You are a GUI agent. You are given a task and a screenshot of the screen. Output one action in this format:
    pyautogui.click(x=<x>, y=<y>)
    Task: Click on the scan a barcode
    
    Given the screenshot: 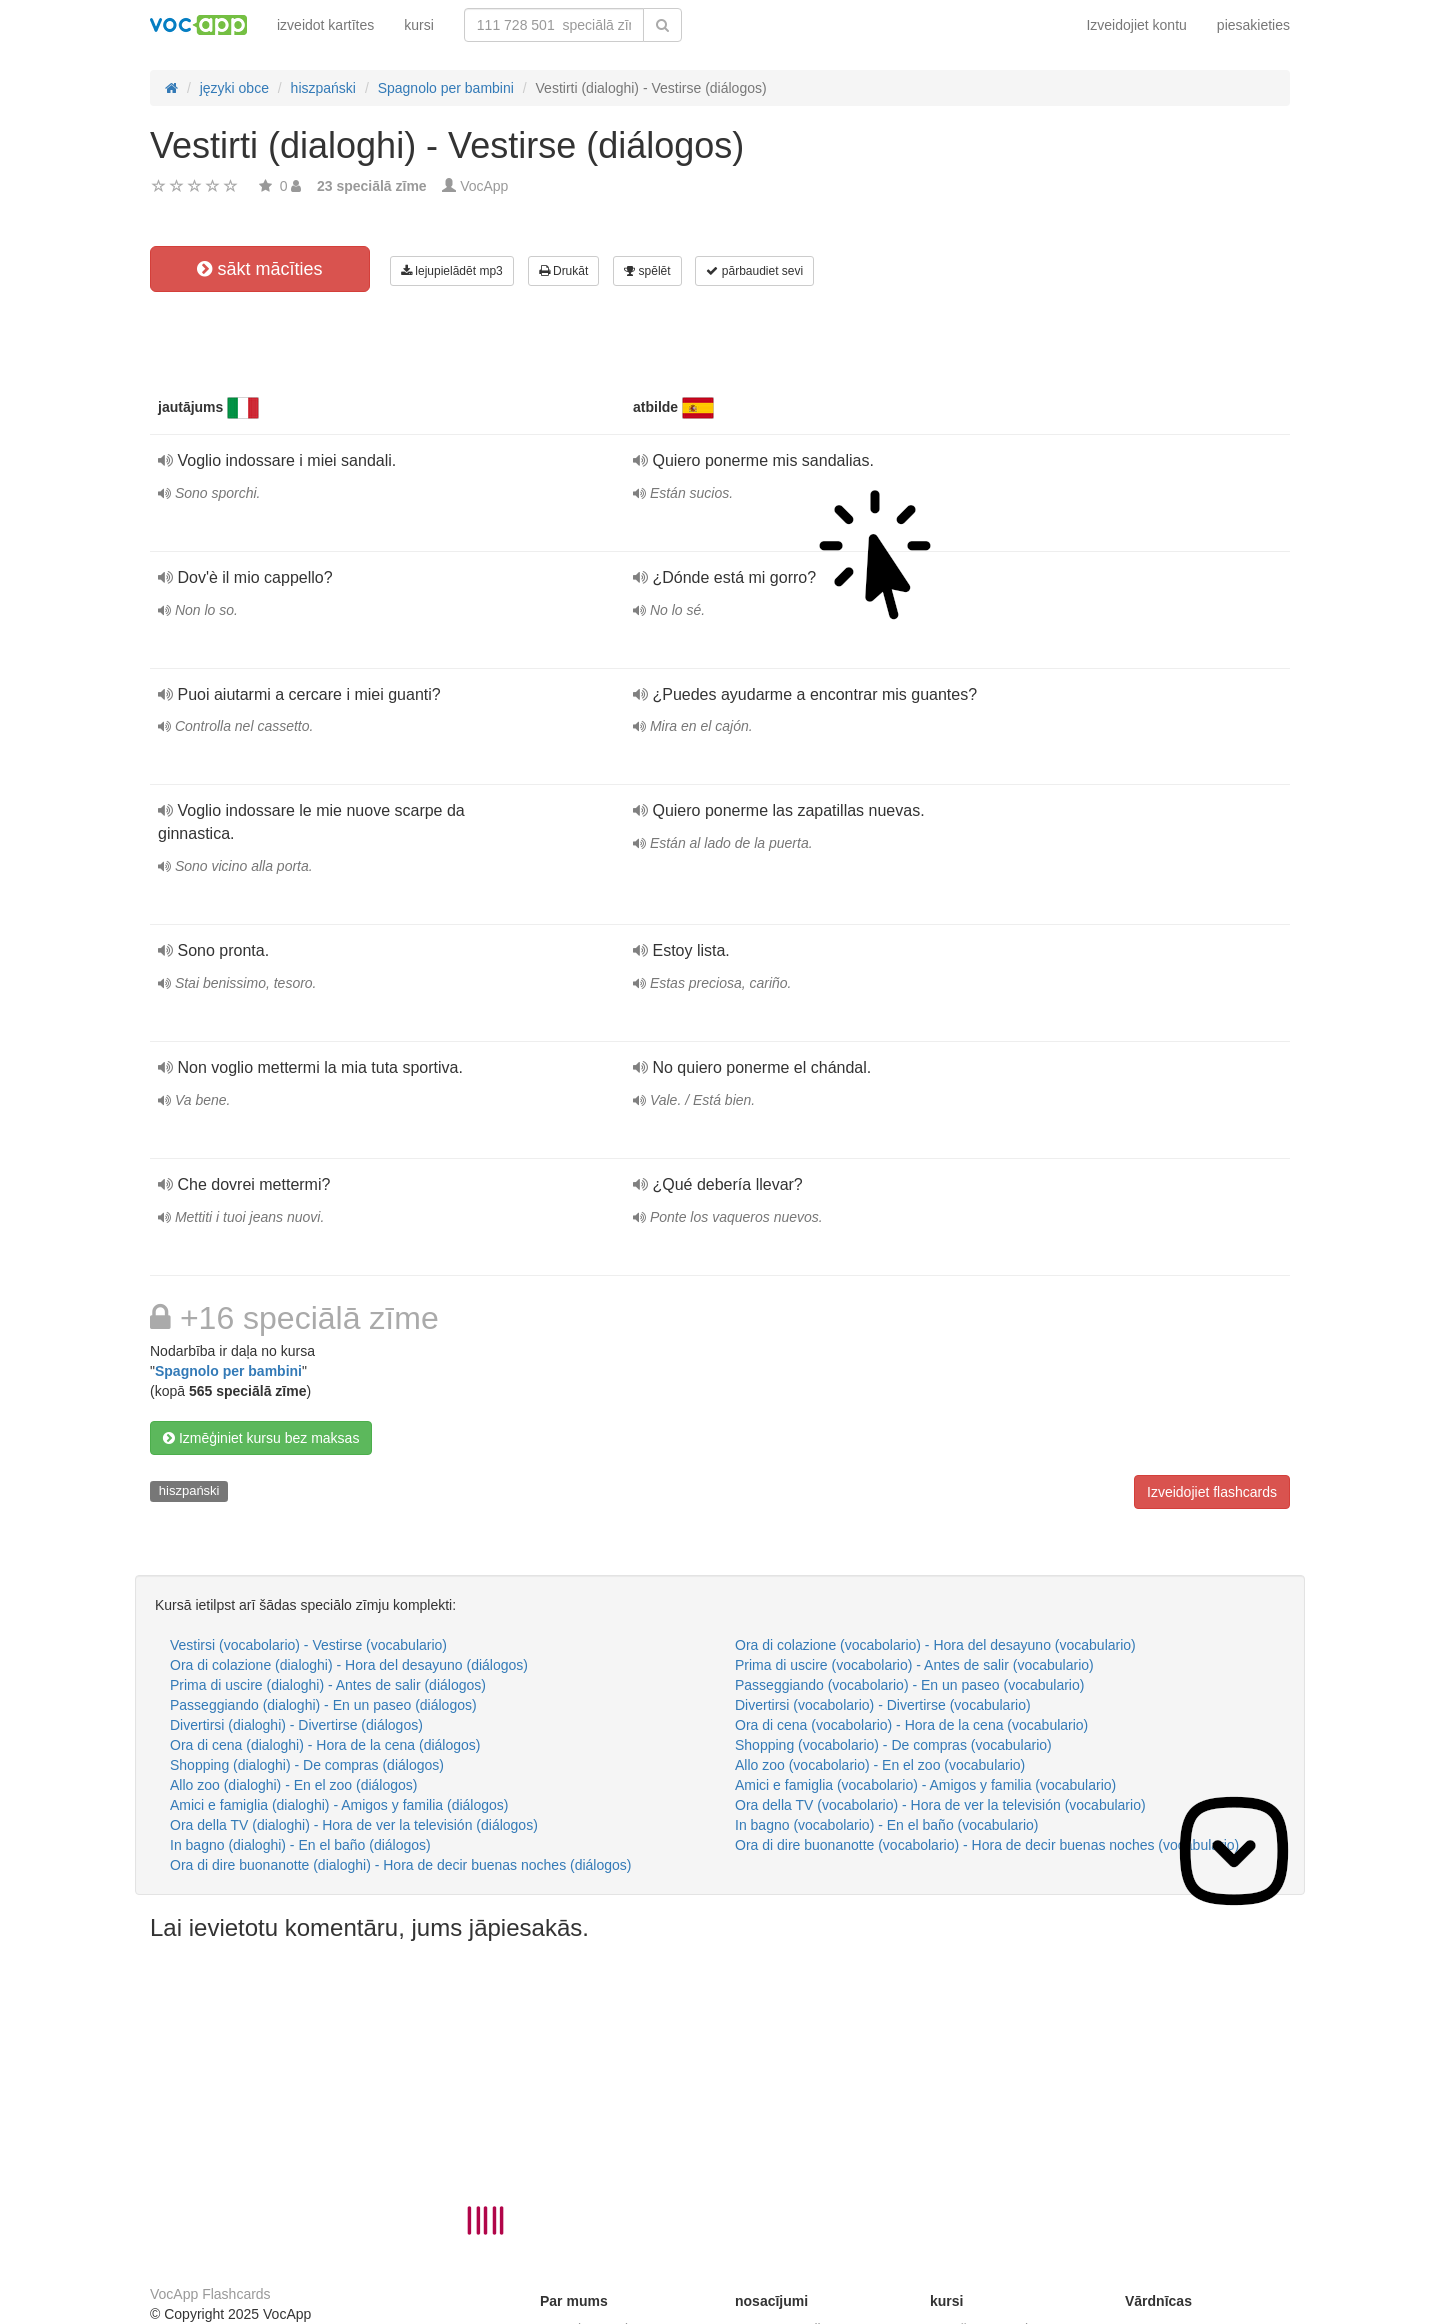 What is the action you would take?
    pyautogui.click(x=485, y=2220)
    